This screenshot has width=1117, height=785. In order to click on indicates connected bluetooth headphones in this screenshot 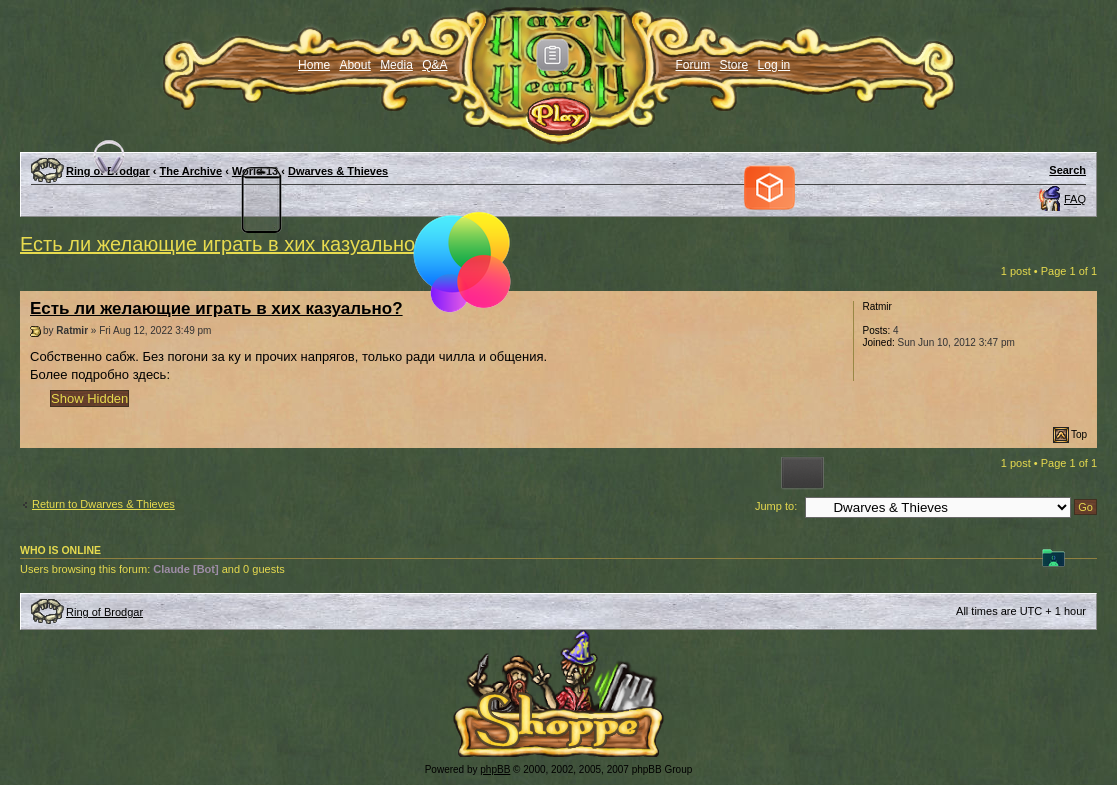, I will do `click(109, 157)`.